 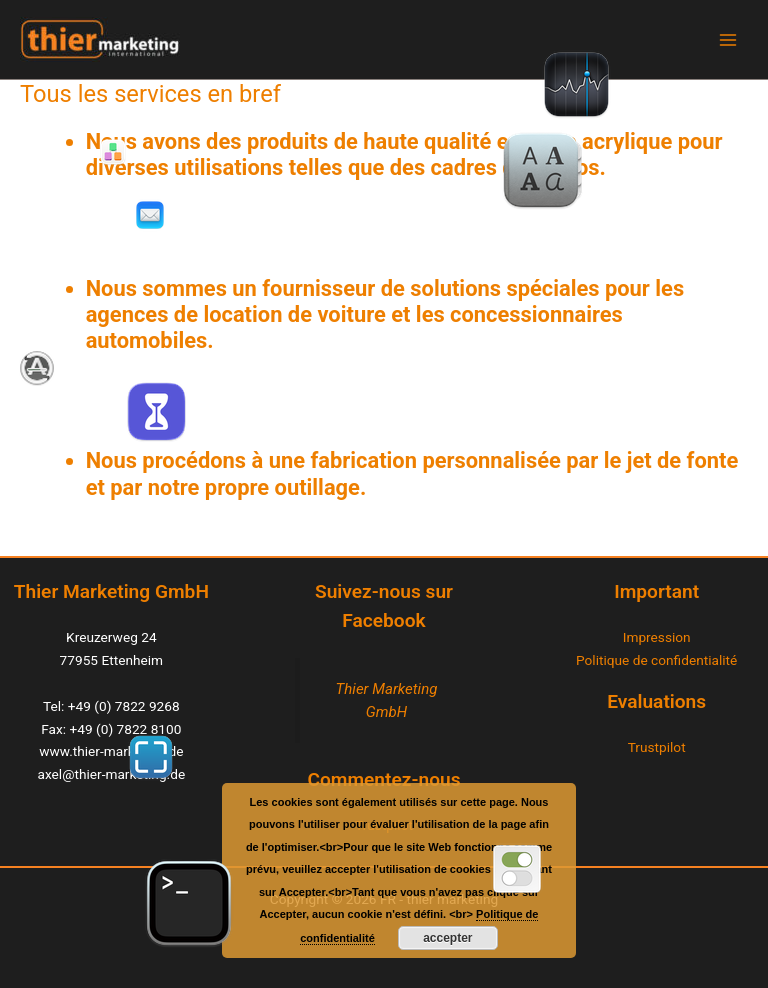 I want to click on open Screen Time settings, so click(x=156, y=411).